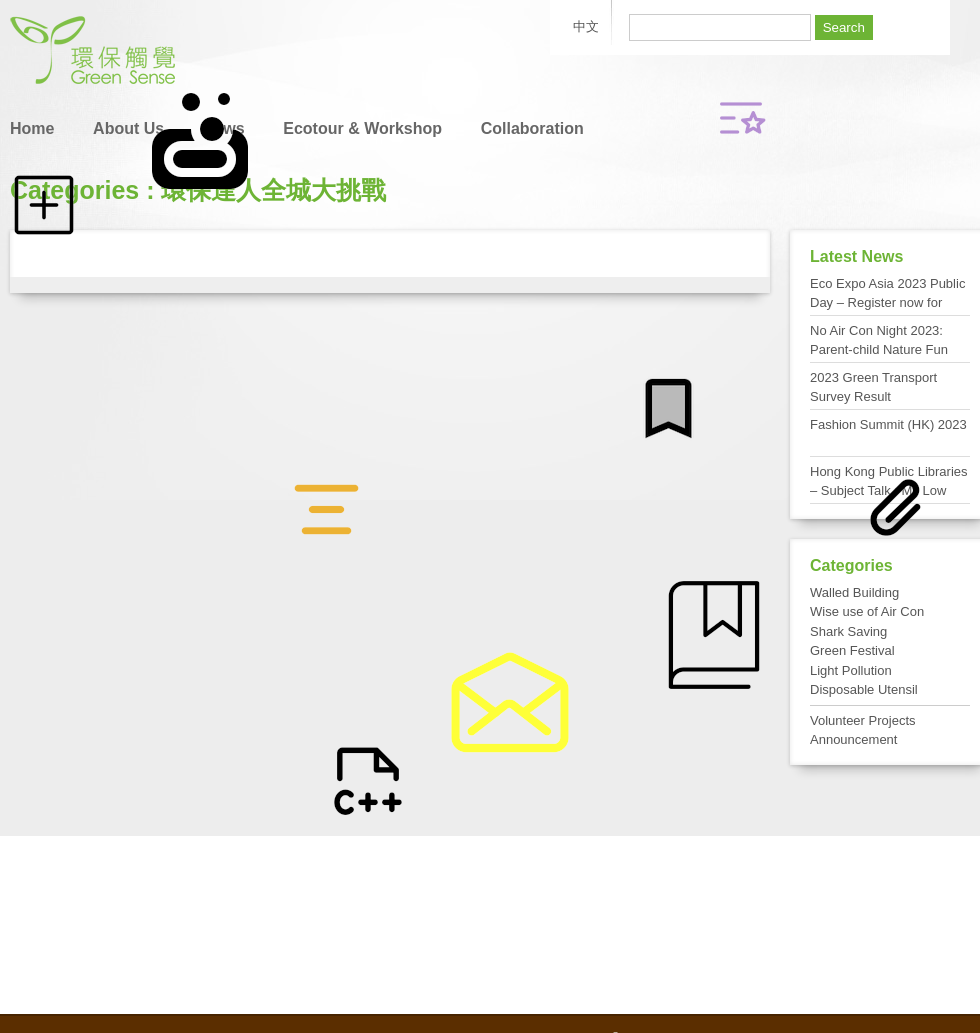 The image size is (980, 1033). I want to click on center-align text or content, so click(326, 509).